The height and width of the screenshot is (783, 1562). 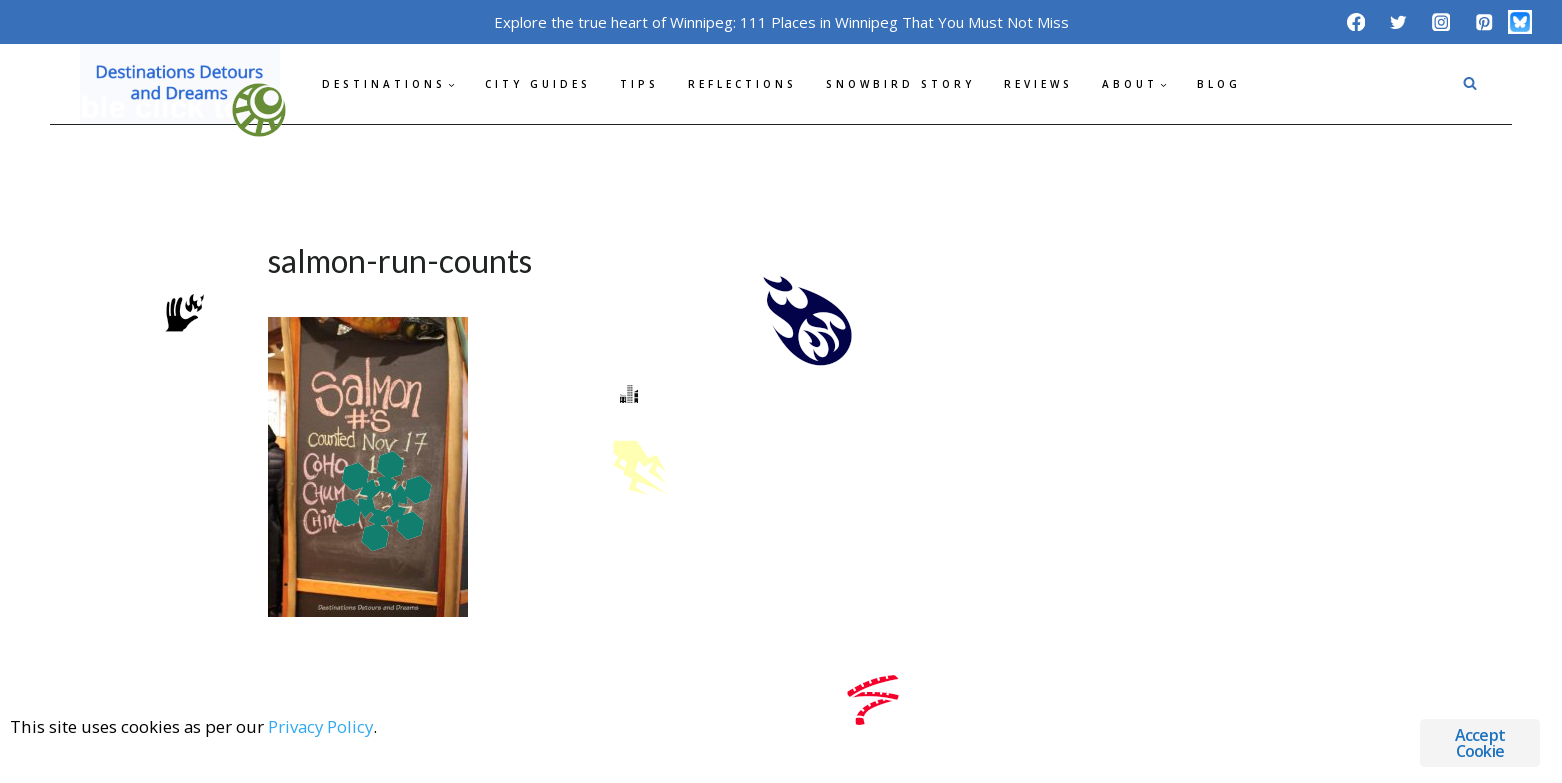 I want to click on indicates a hot streak or trending content, so click(x=807, y=320).